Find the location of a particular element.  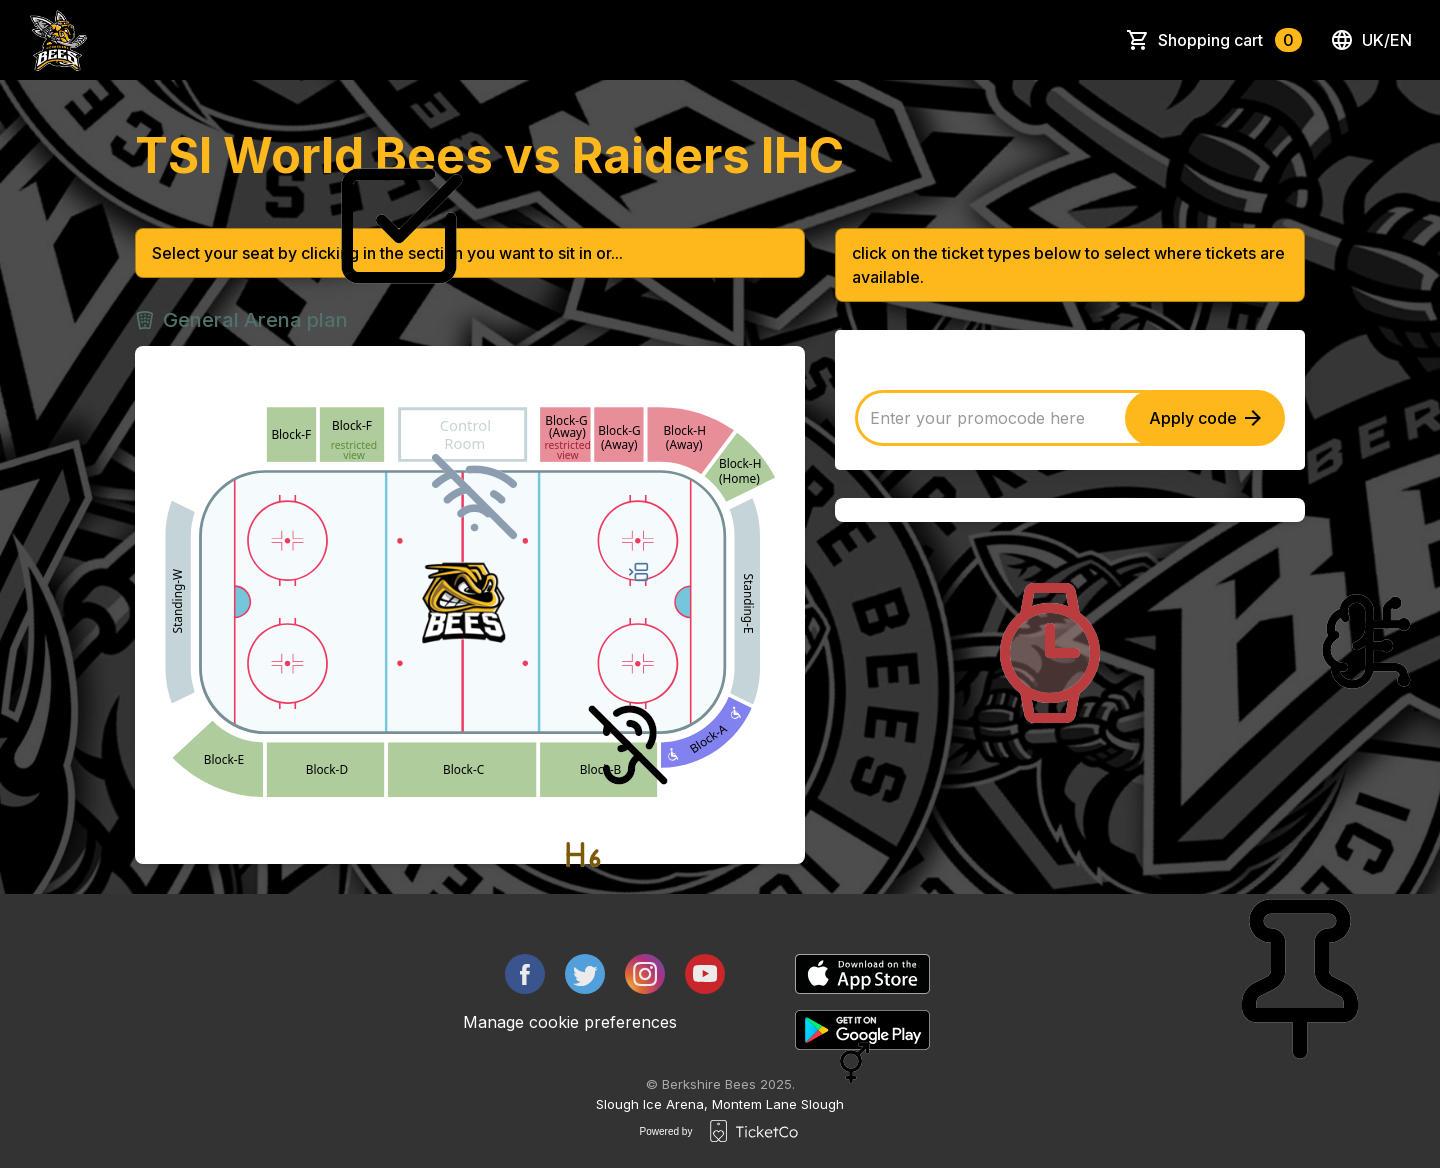

view time or clock settings is located at coordinates (1050, 653).